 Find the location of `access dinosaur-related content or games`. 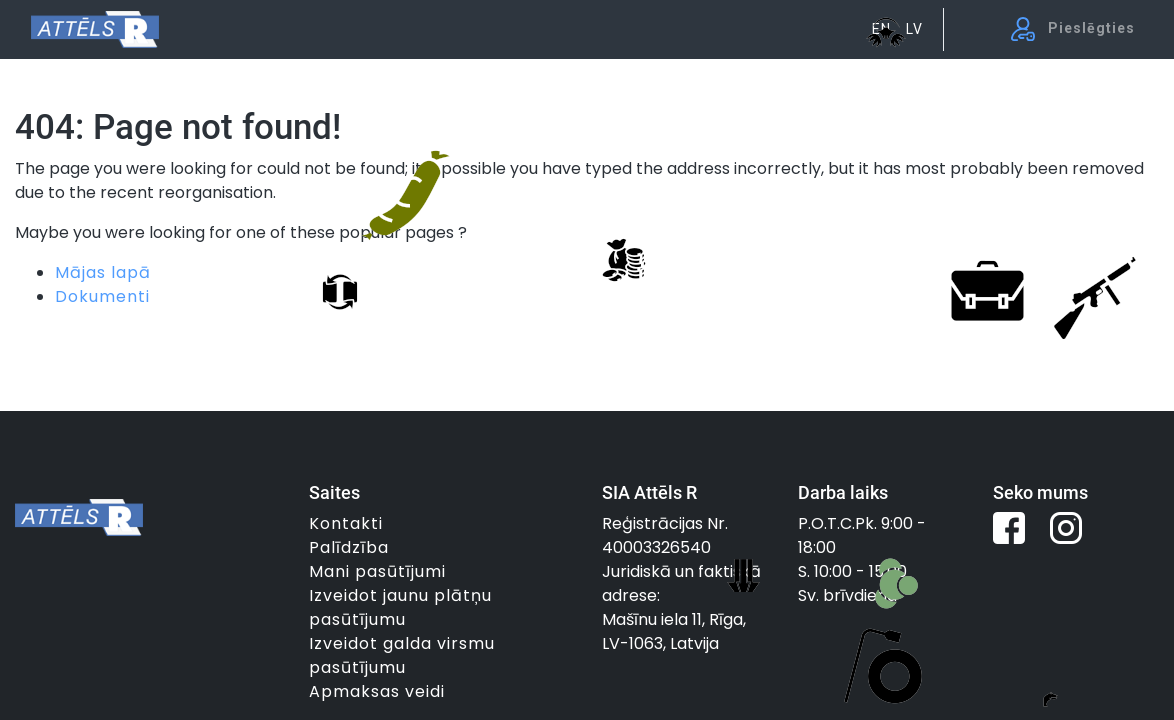

access dinosaur-related content or games is located at coordinates (1051, 699).